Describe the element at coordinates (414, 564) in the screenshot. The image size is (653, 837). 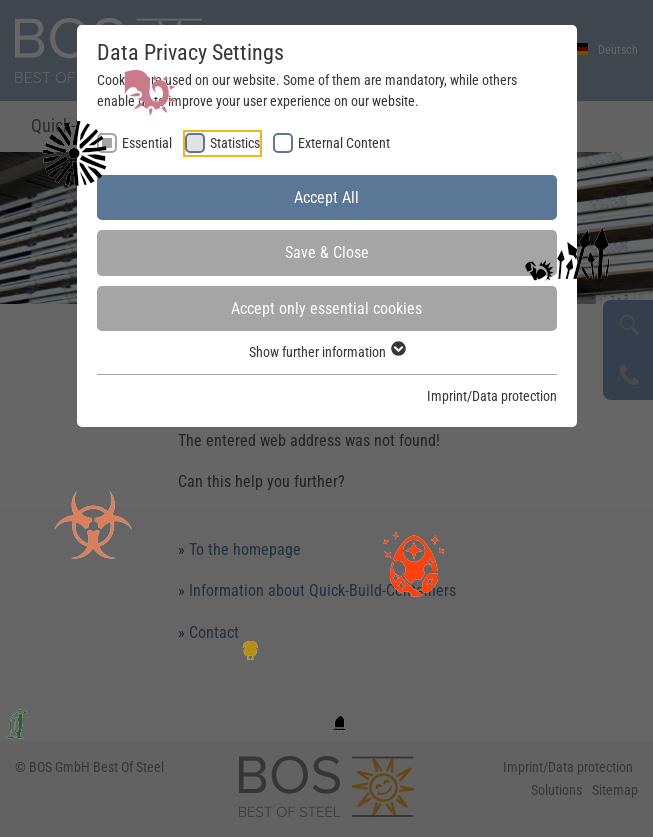
I see `a cosmic or celestial themed collectible item` at that location.